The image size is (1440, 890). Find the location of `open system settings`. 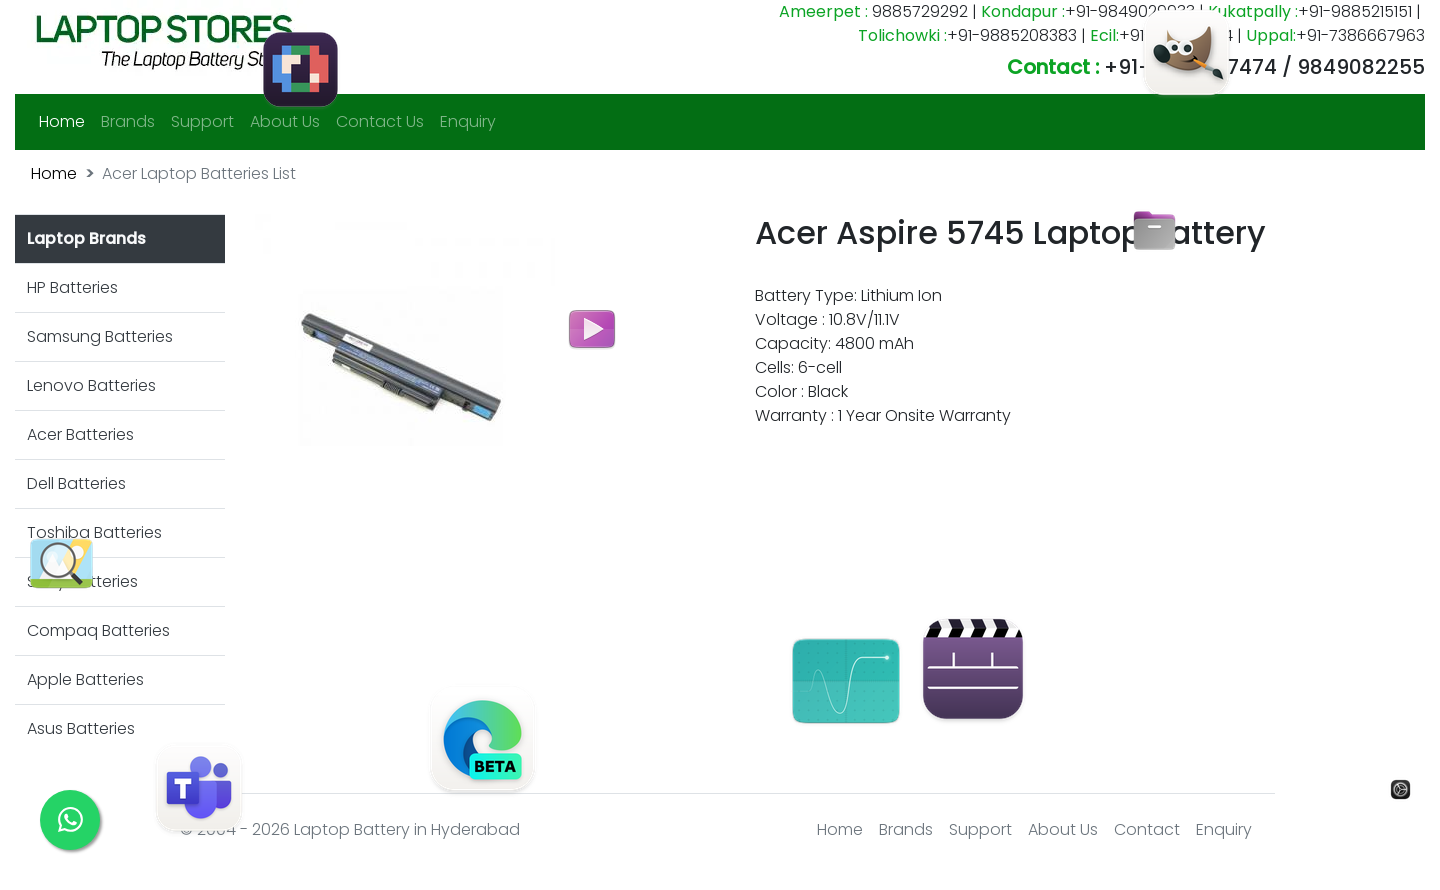

open system settings is located at coordinates (1400, 789).